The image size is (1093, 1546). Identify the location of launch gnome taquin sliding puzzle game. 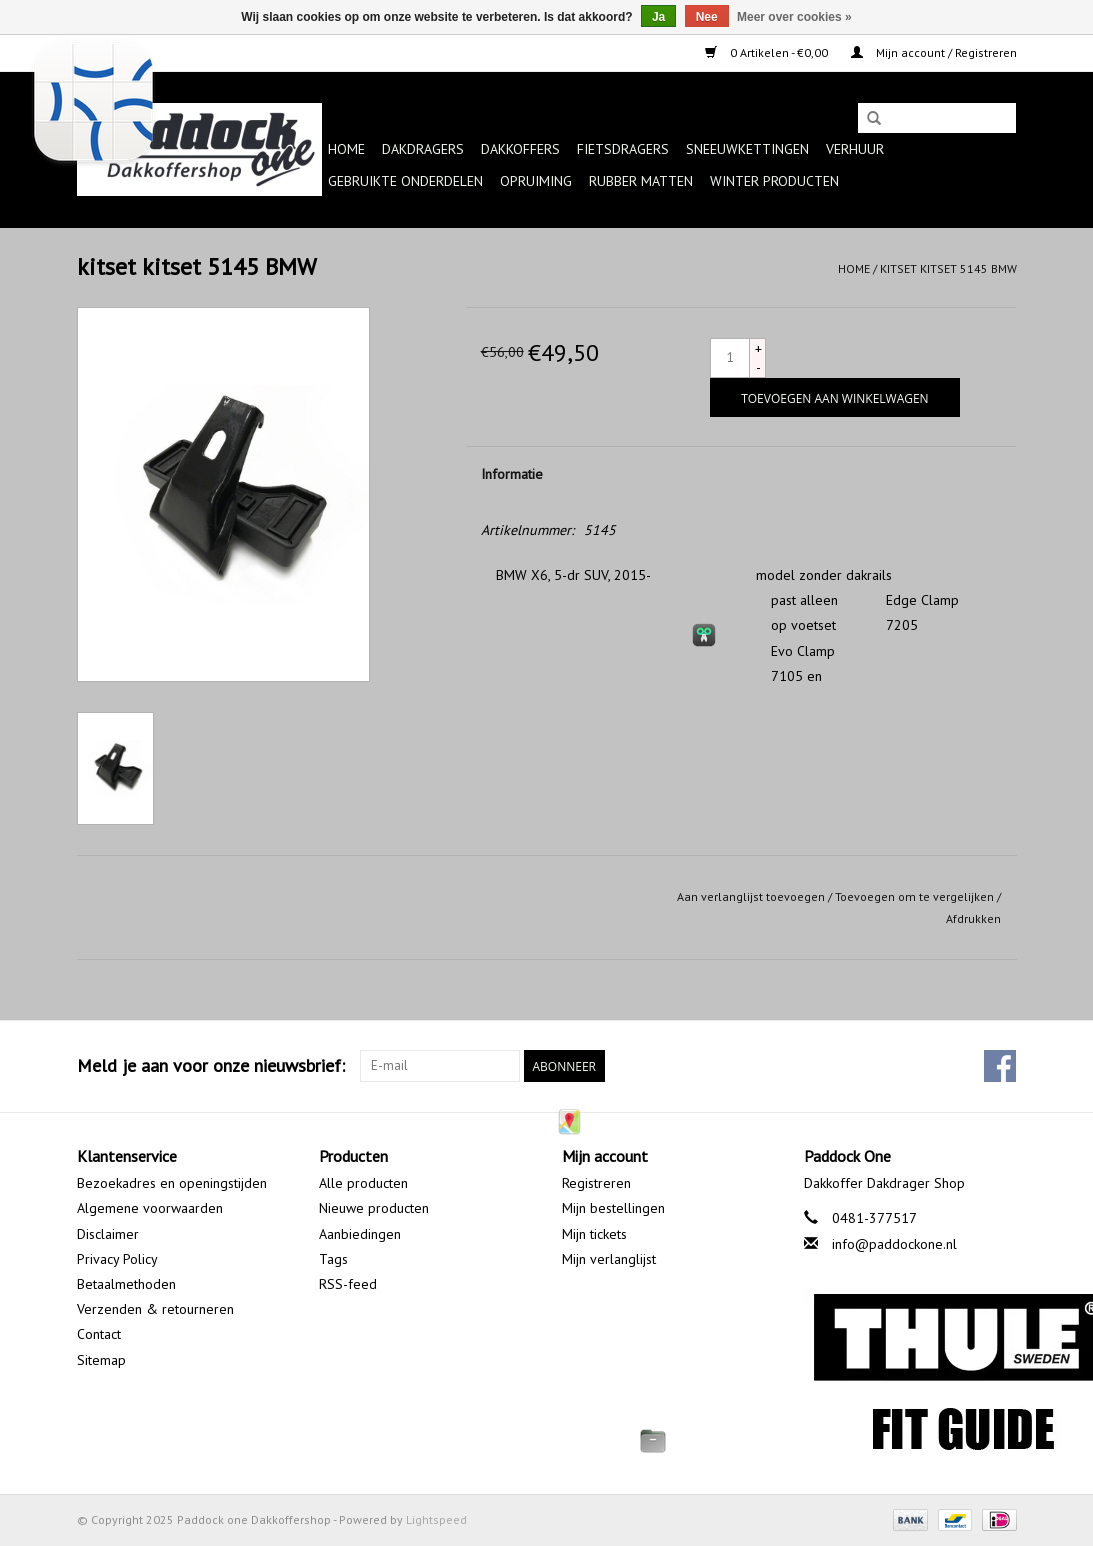
(93, 101).